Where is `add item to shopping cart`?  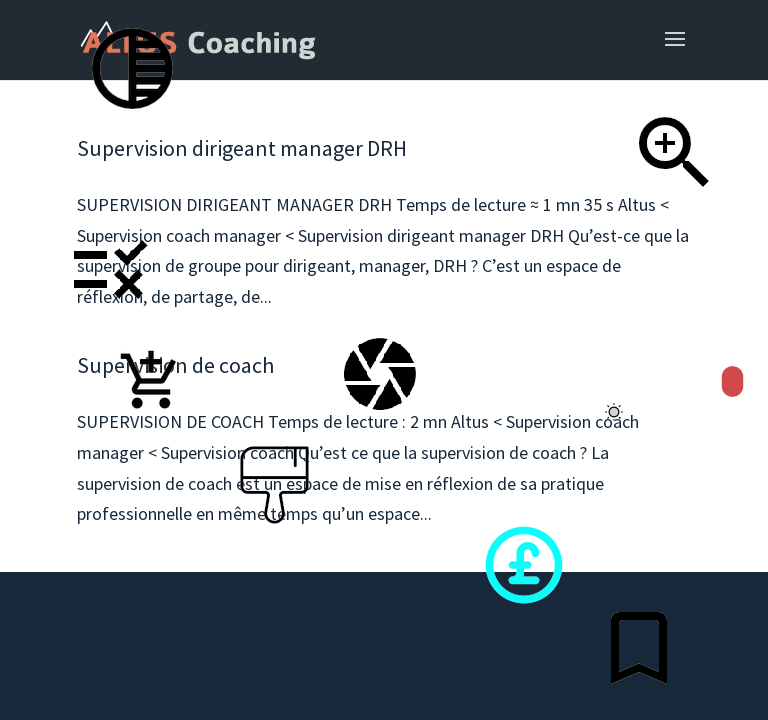
add item to shopping cart is located at coordinates (151, 381).